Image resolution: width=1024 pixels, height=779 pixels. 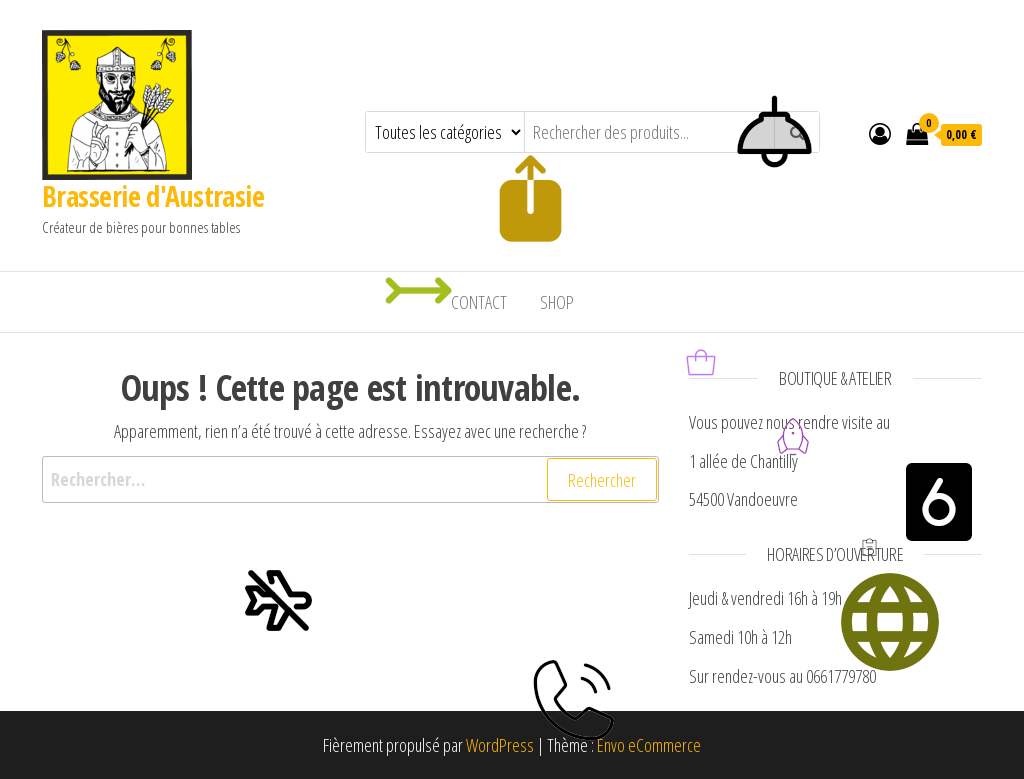 I want to click on toggle pendant lamp on/off, so click(x=774, y=135).